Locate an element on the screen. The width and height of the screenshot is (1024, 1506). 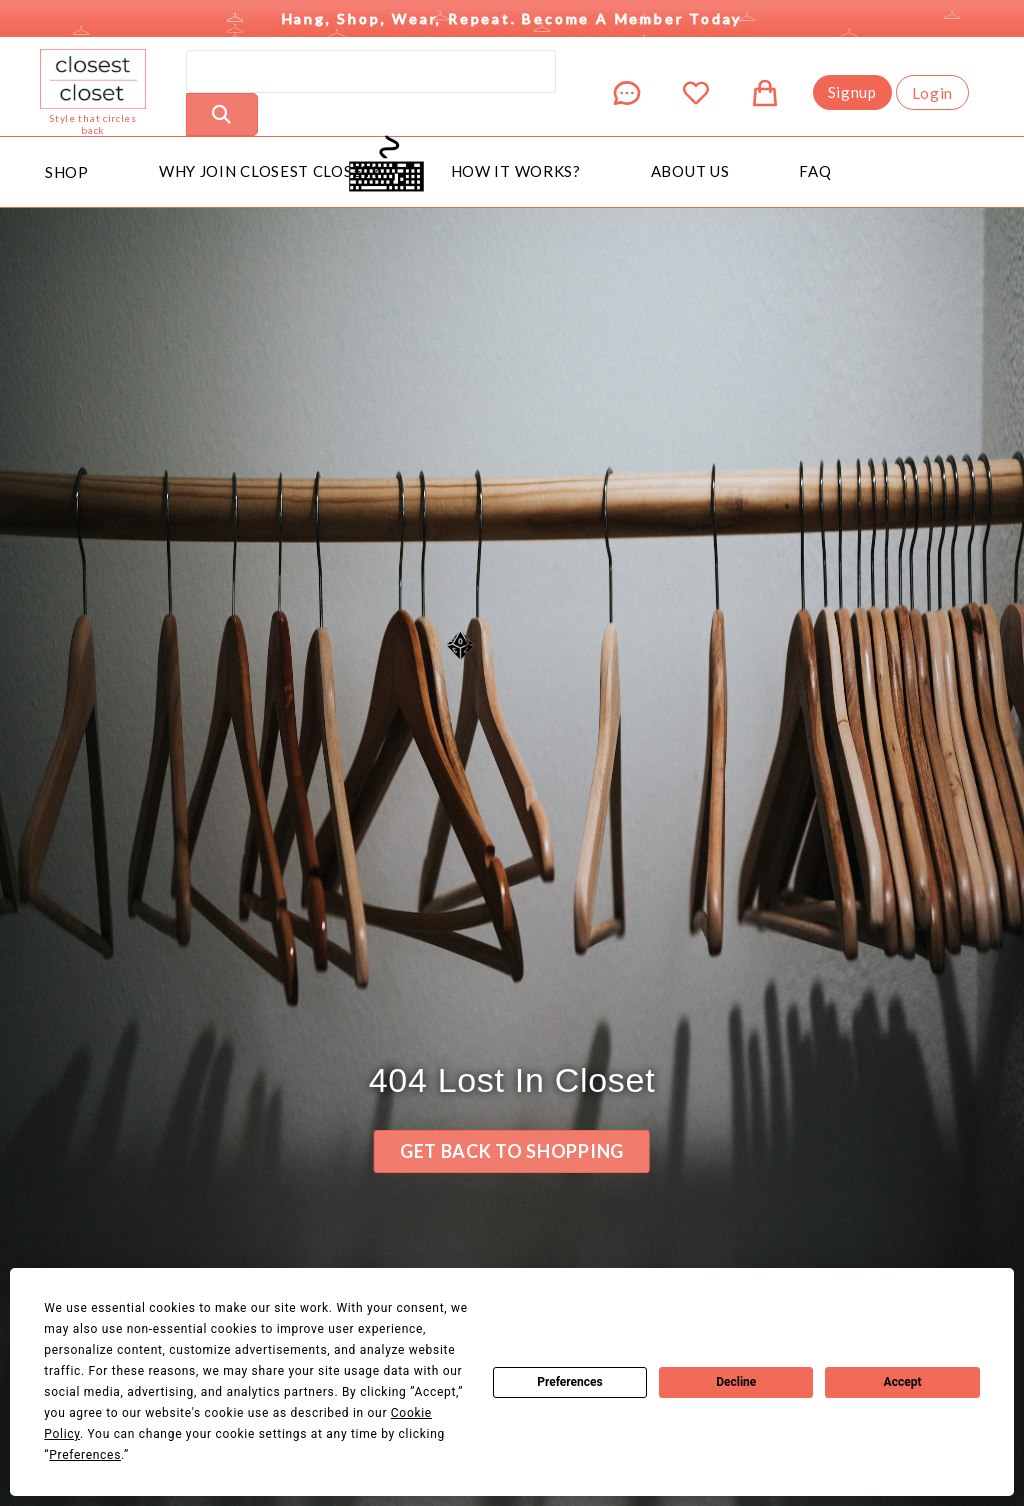
select a 10-sided die for rolling is located at coordinates (460, 645).